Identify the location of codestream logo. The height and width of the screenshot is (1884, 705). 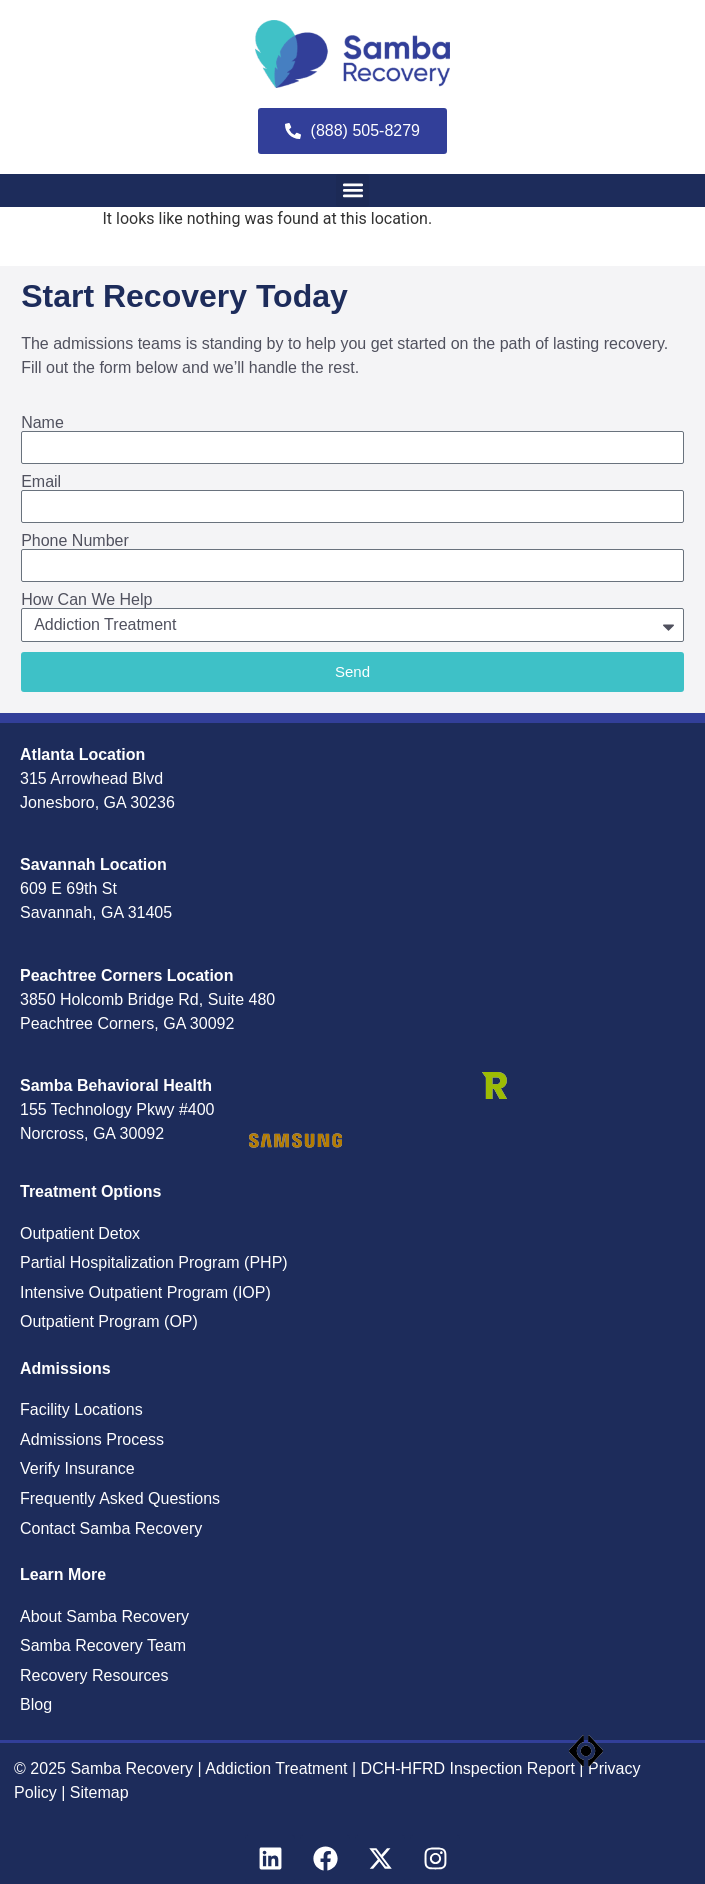
(586, 1751).